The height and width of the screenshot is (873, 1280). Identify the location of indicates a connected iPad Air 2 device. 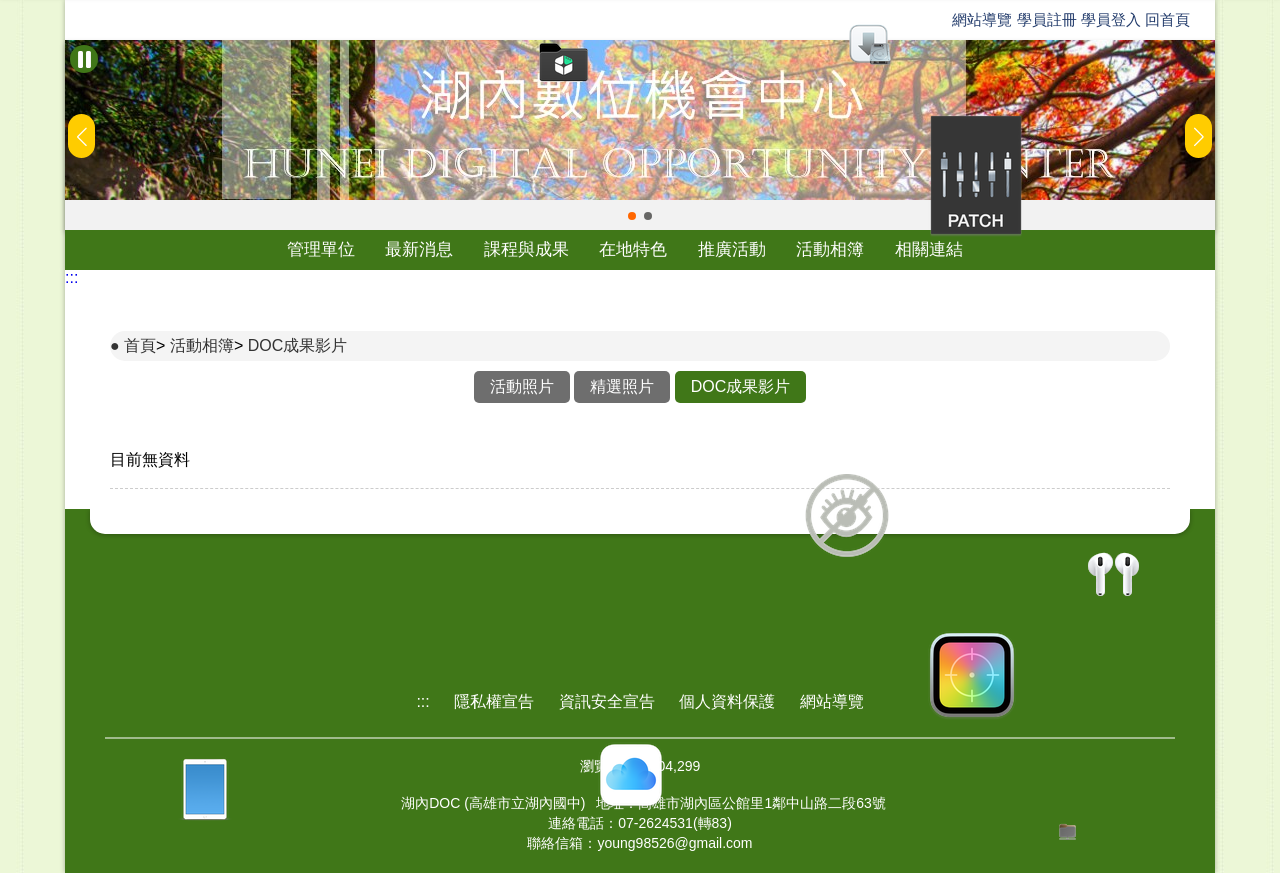
(205, 789).